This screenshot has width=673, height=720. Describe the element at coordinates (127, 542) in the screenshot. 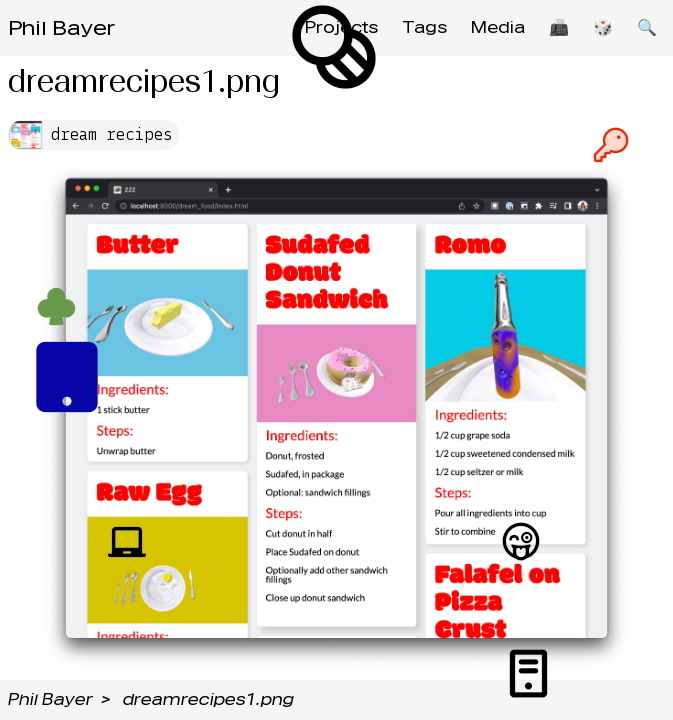

I see `access laptop or computer settings` at that location.